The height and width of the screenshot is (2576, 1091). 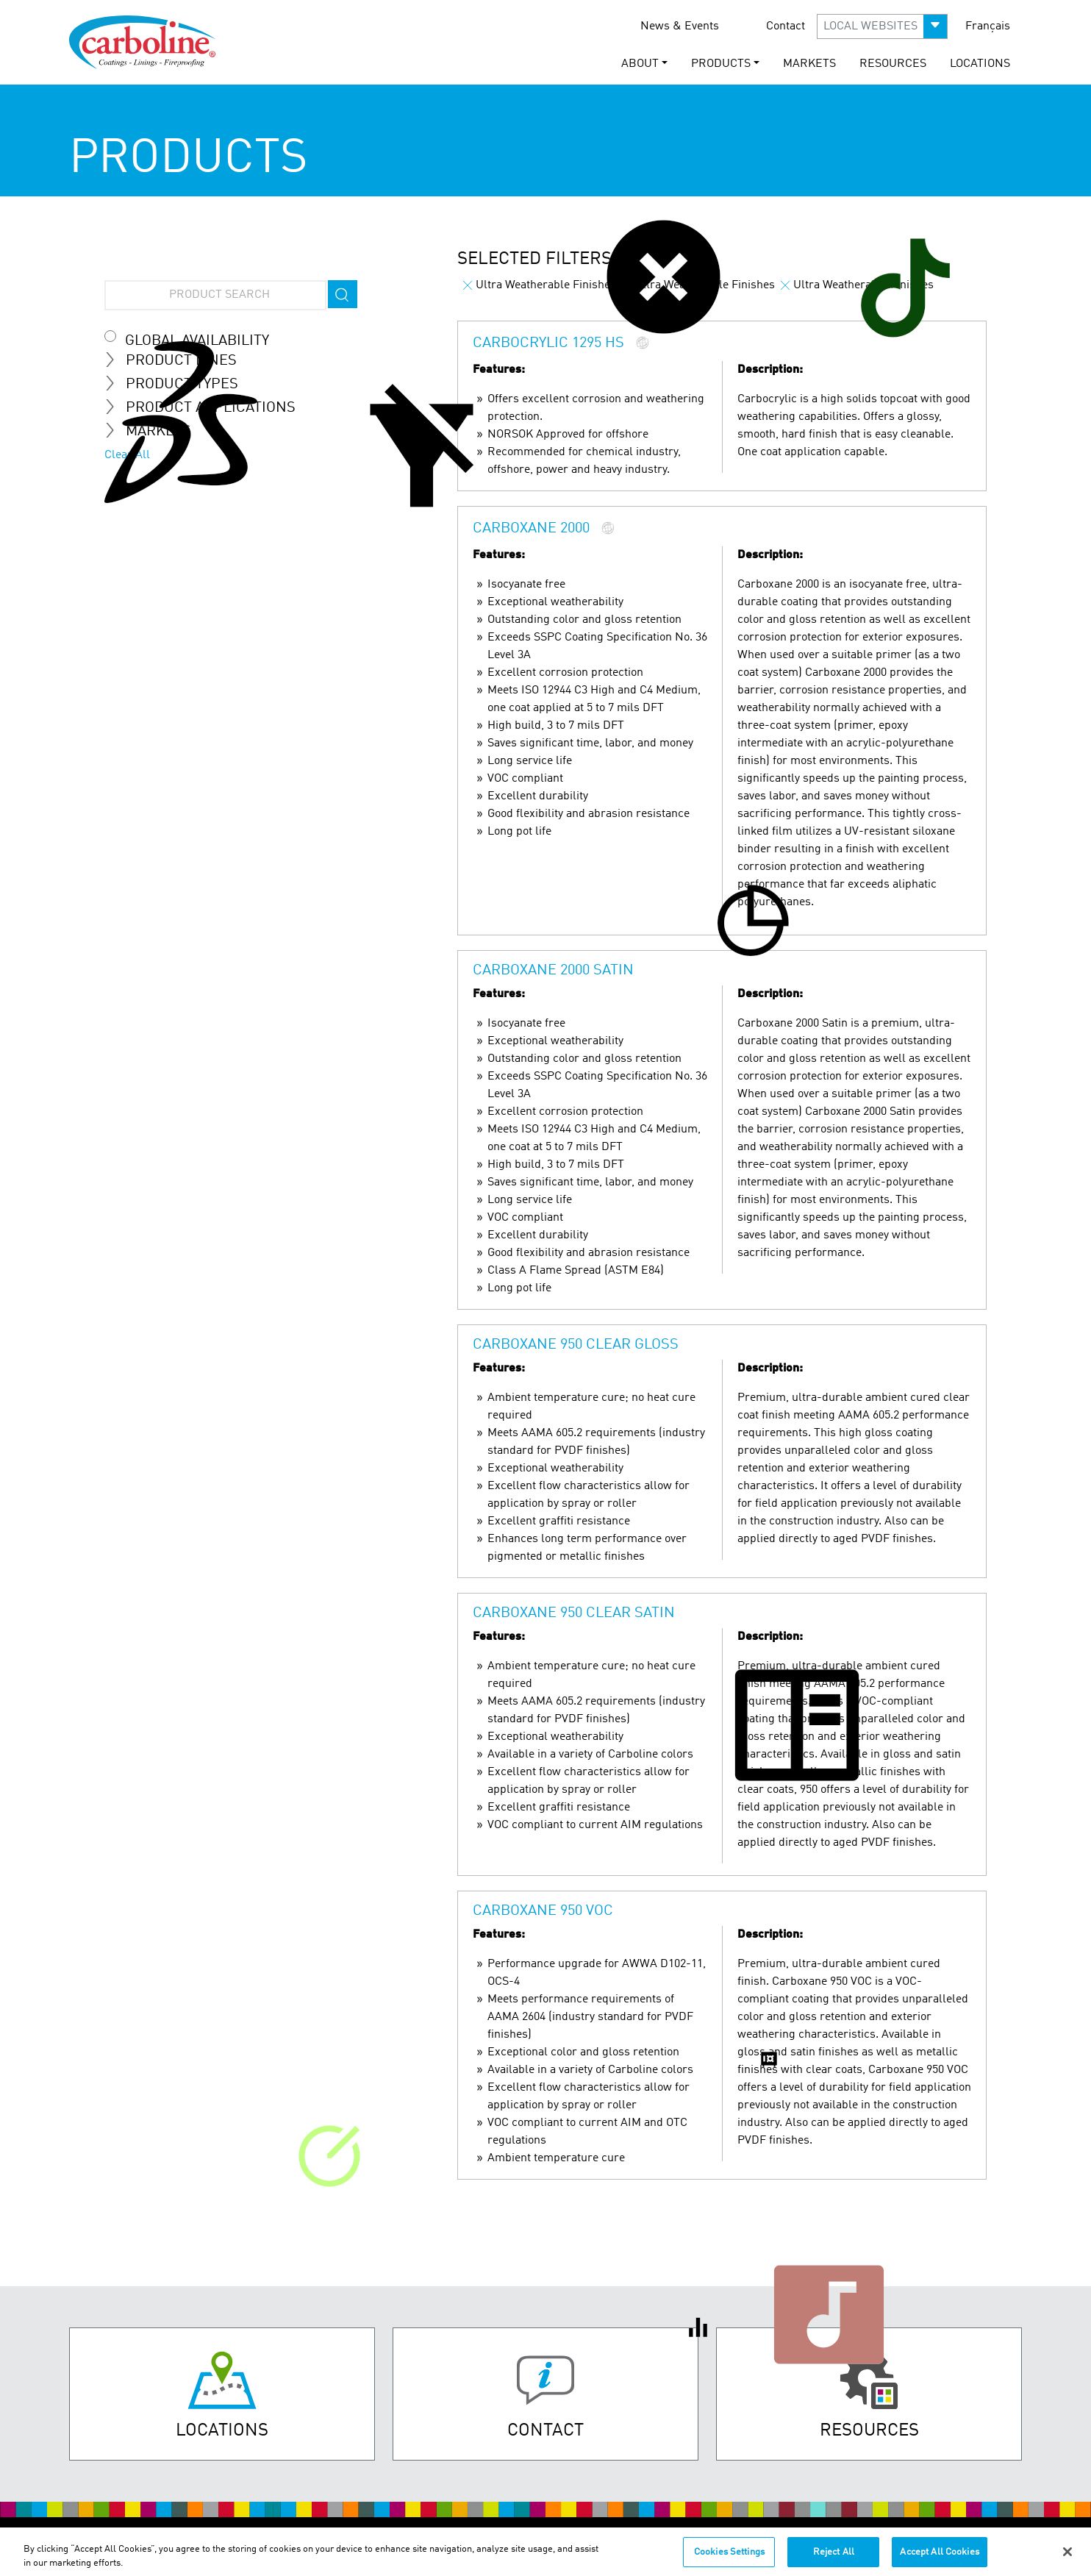 What do you see at coordinates (797, 1725) in the screenshot?
I see `open reading mode or e-reader` at bounding box center [797, 1725].